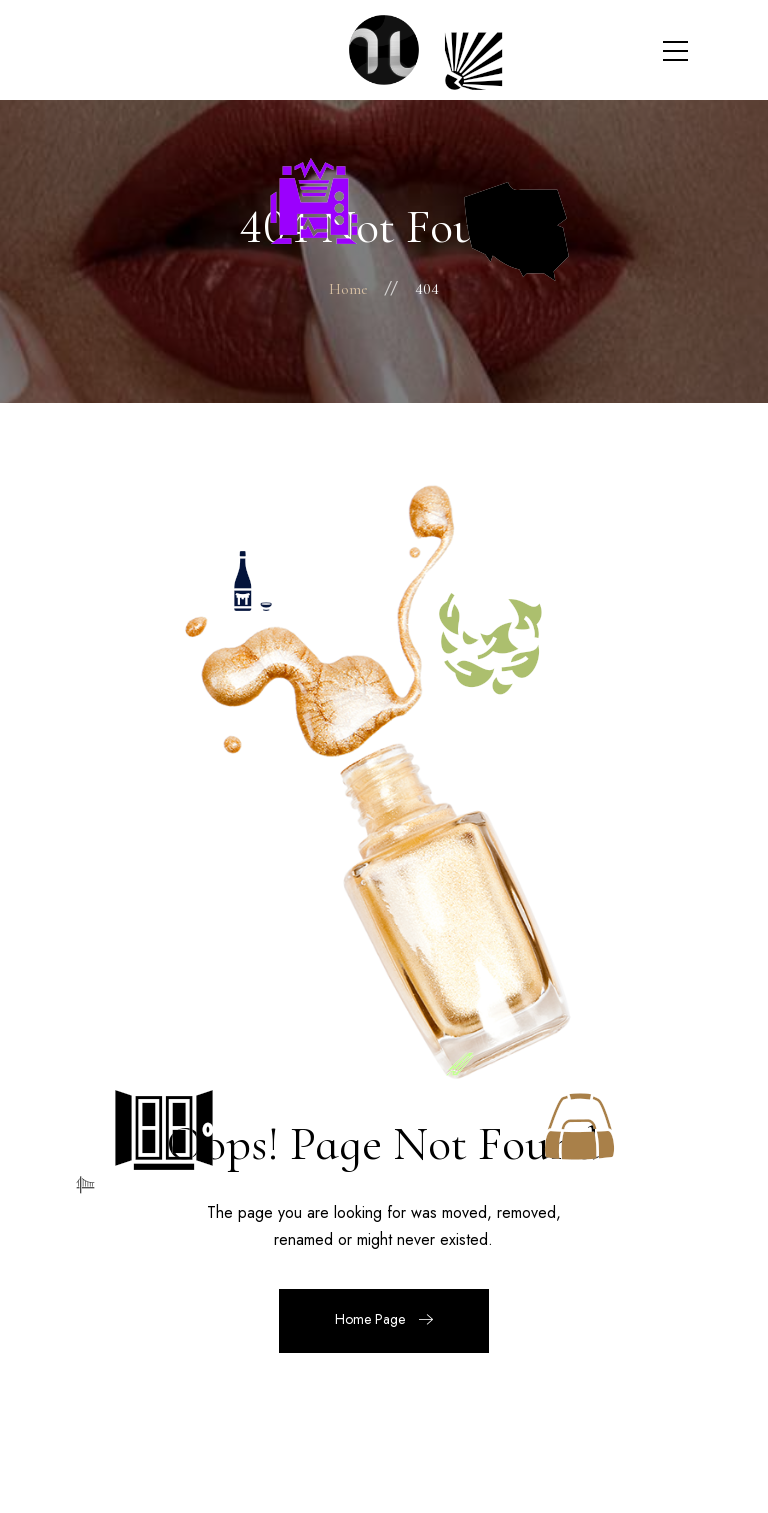 Image resolution: width=768 pixels, height=1513 pixels. Describe the element at coordinates (460, 1064) in the screenshot. I see `wooden planks or lumber resource in a crafting game` at that location.